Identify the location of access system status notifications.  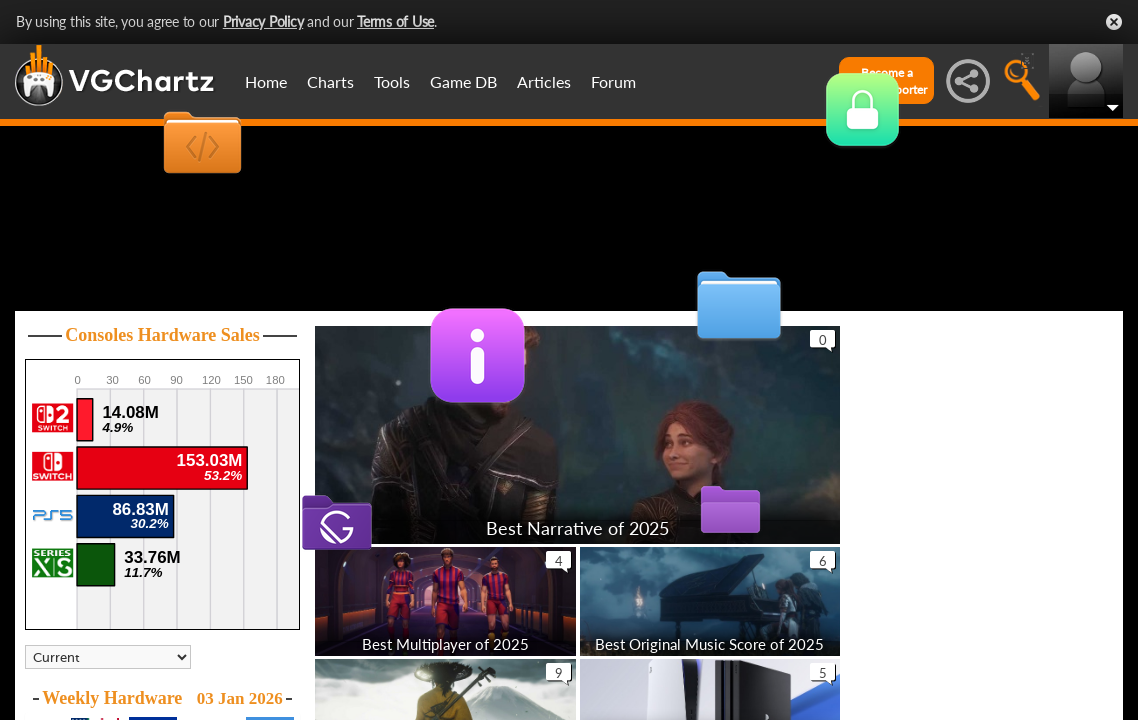
(477, 355).